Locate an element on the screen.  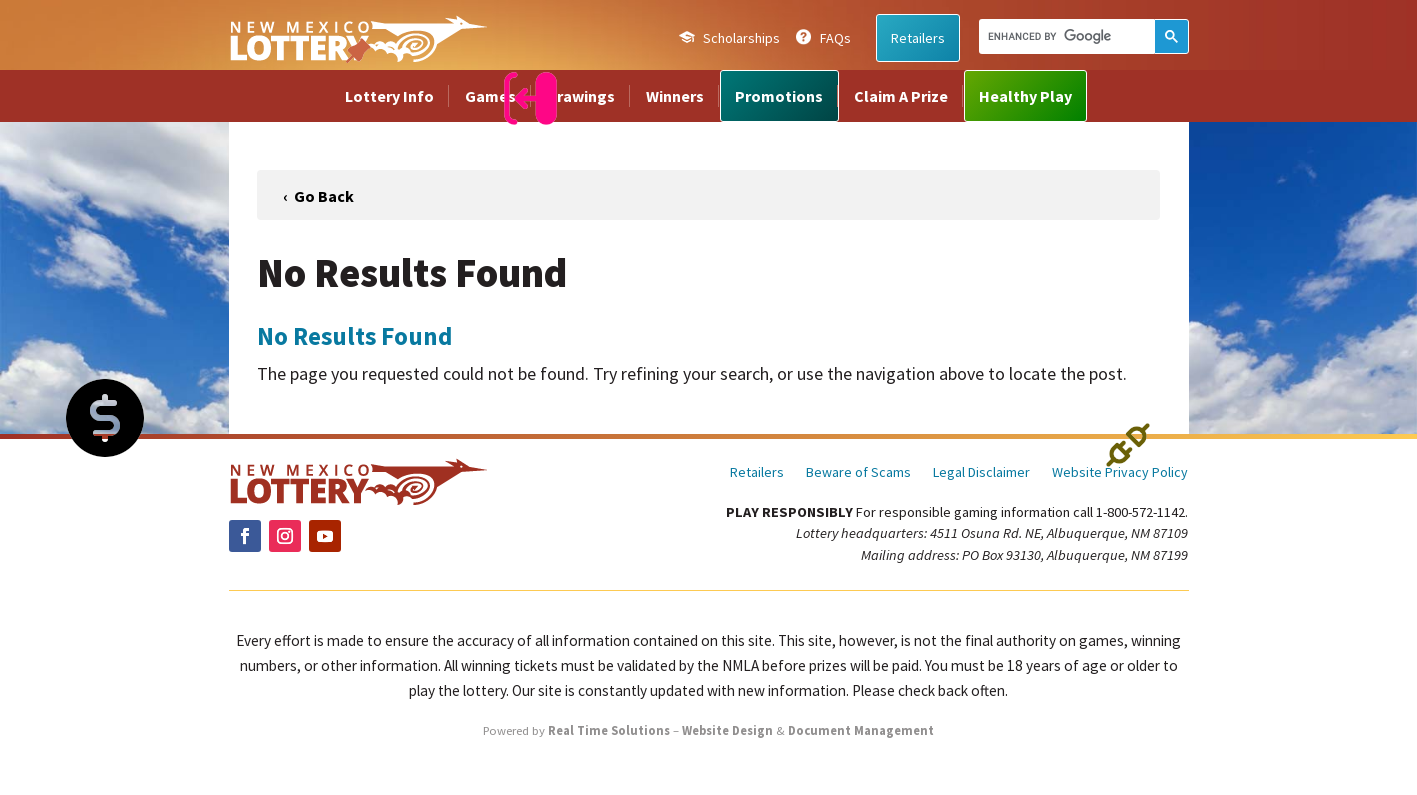
move element to the left is located at coordinates (530, 98).